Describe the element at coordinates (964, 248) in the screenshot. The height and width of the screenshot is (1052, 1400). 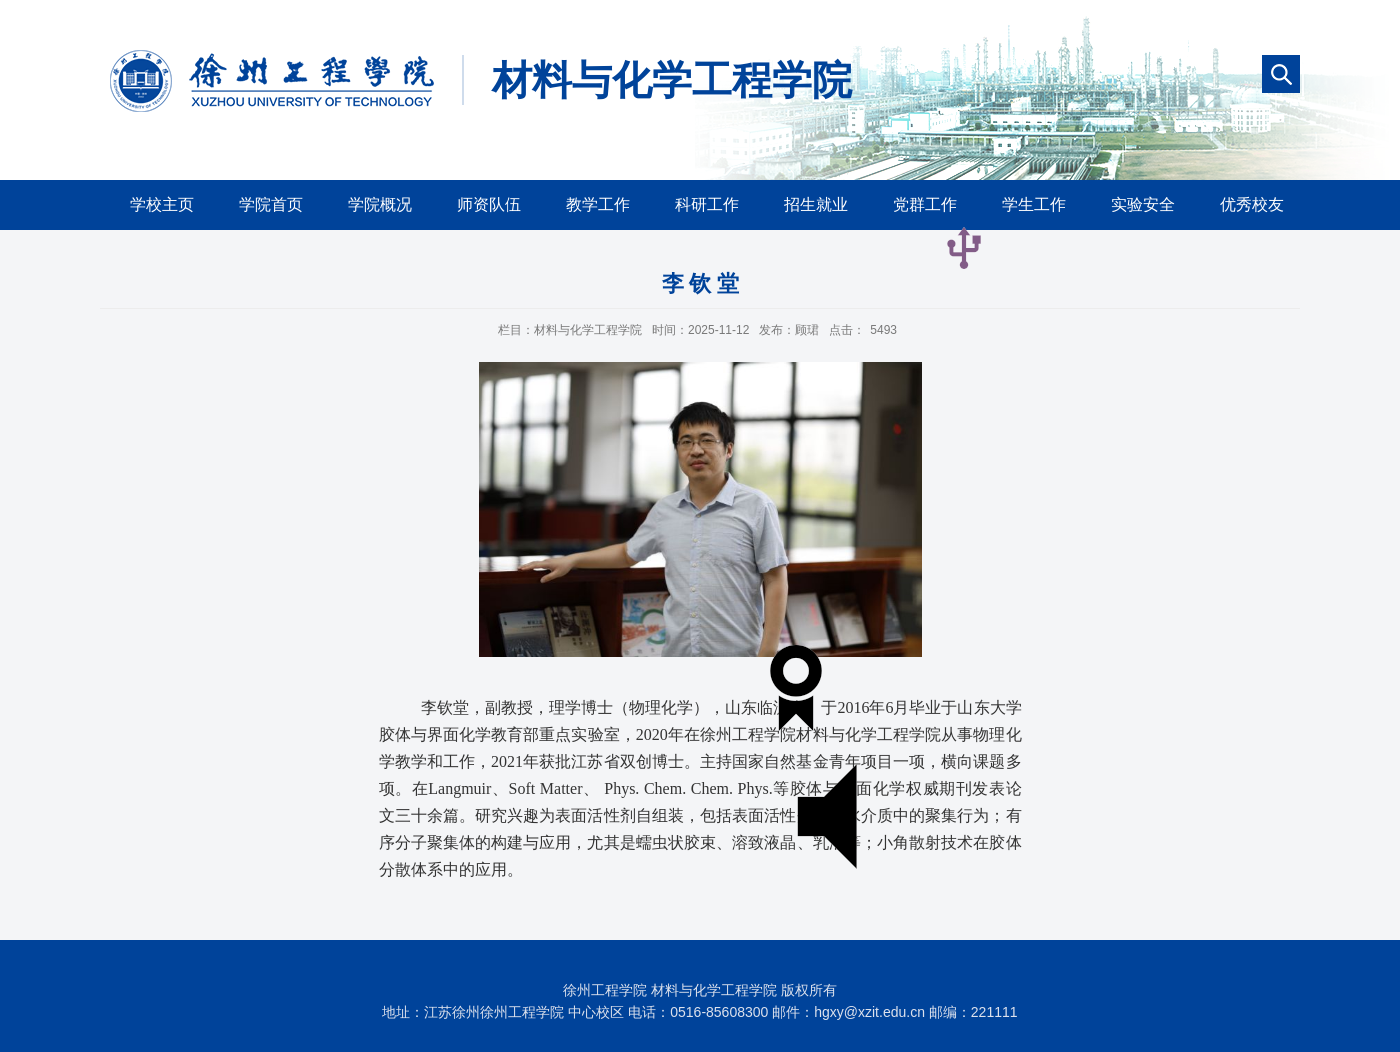
I see `indicates USB connection available` at that location.